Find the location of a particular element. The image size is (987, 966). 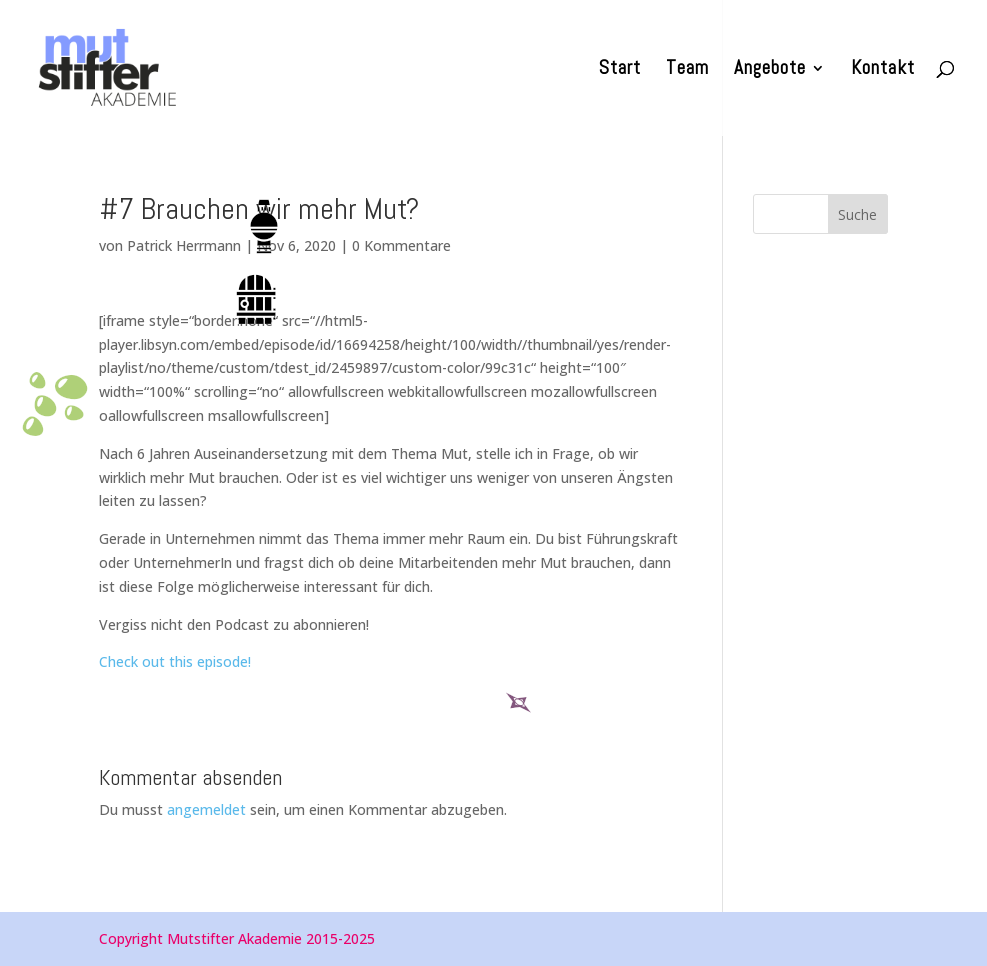

mark as favorite is located at coordinates (518, 702).